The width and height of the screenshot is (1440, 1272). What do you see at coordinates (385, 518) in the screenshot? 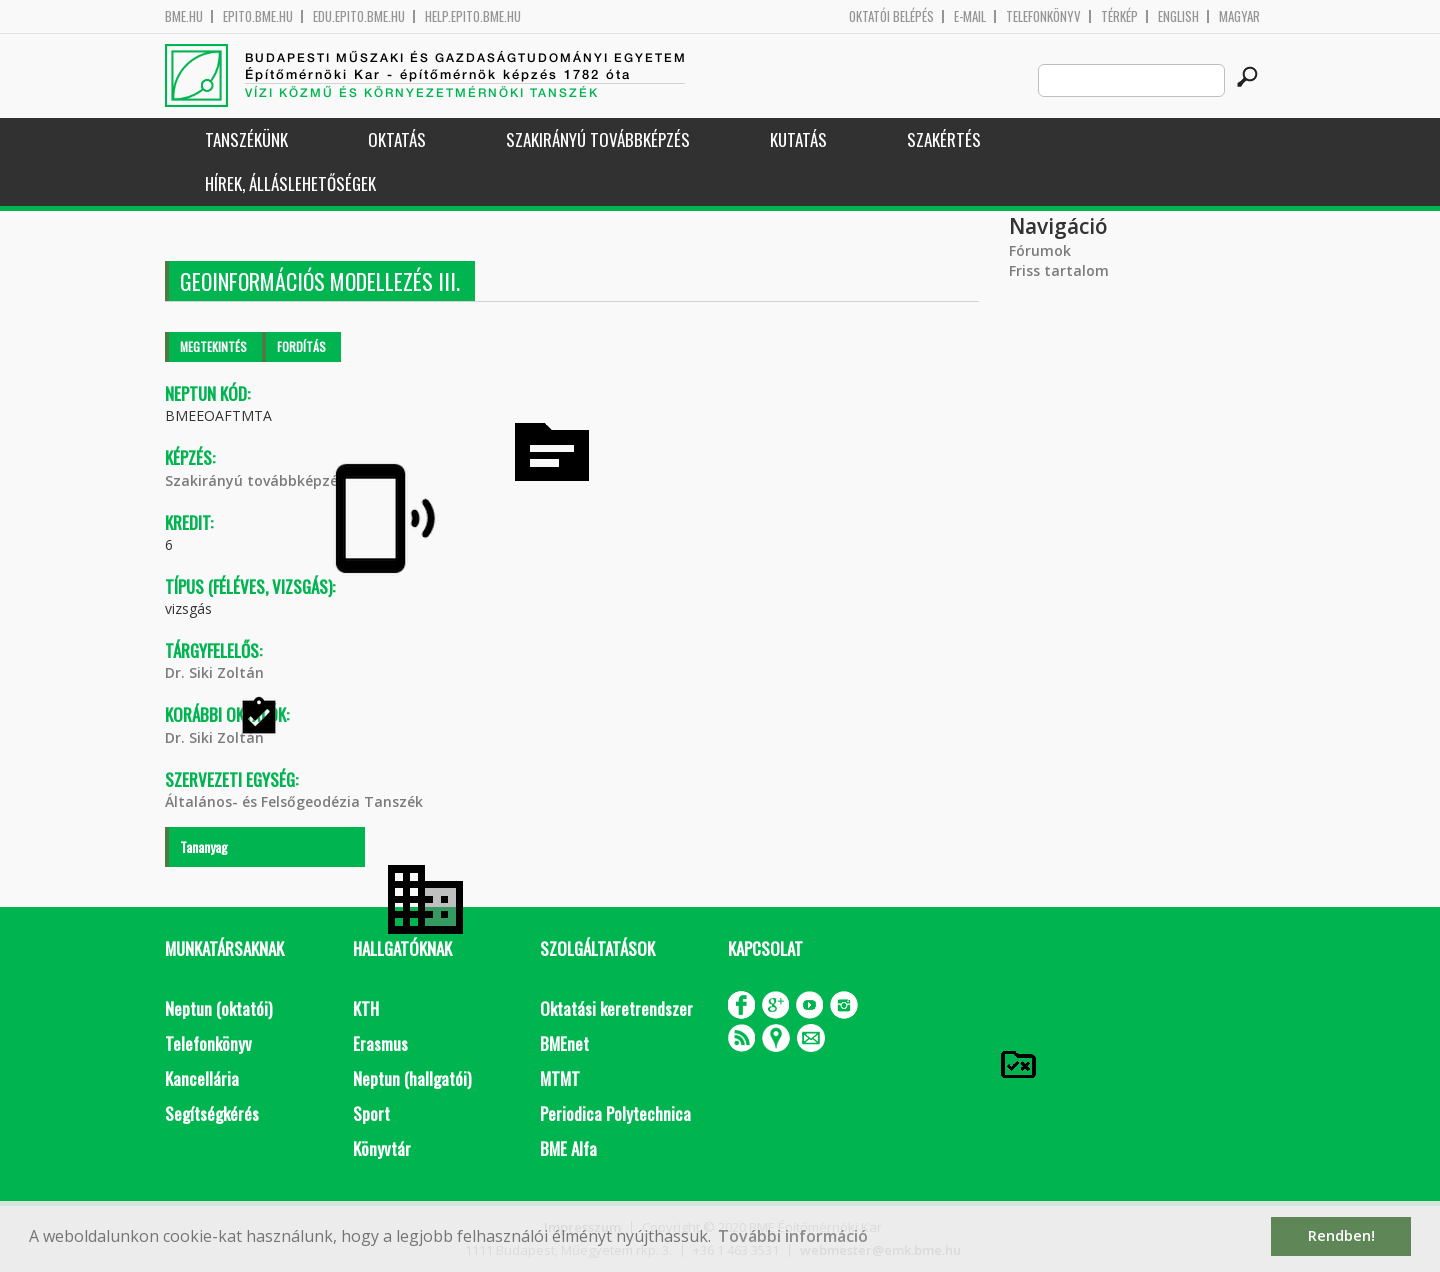
I see `incoming call or notification on connected device` at bounding box center [385, 518].